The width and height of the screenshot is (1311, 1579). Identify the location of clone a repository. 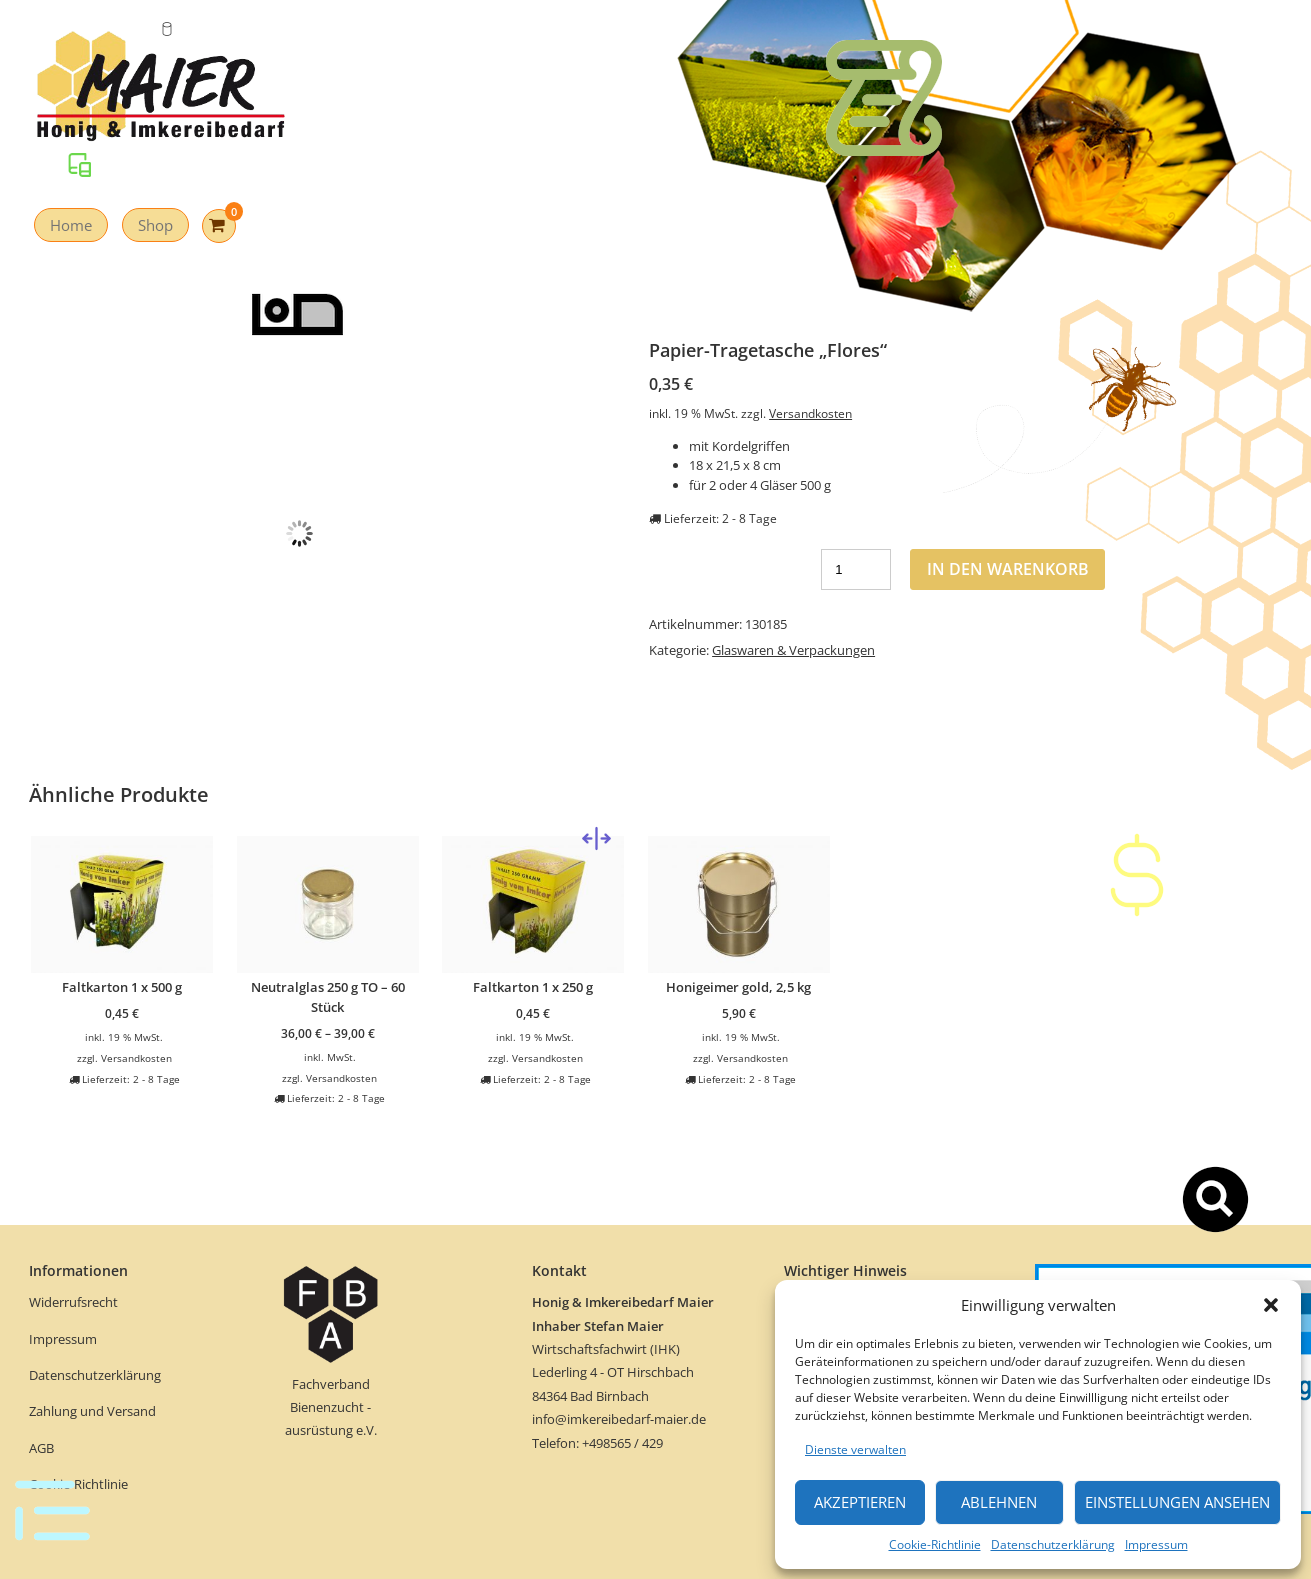
(79, 165).